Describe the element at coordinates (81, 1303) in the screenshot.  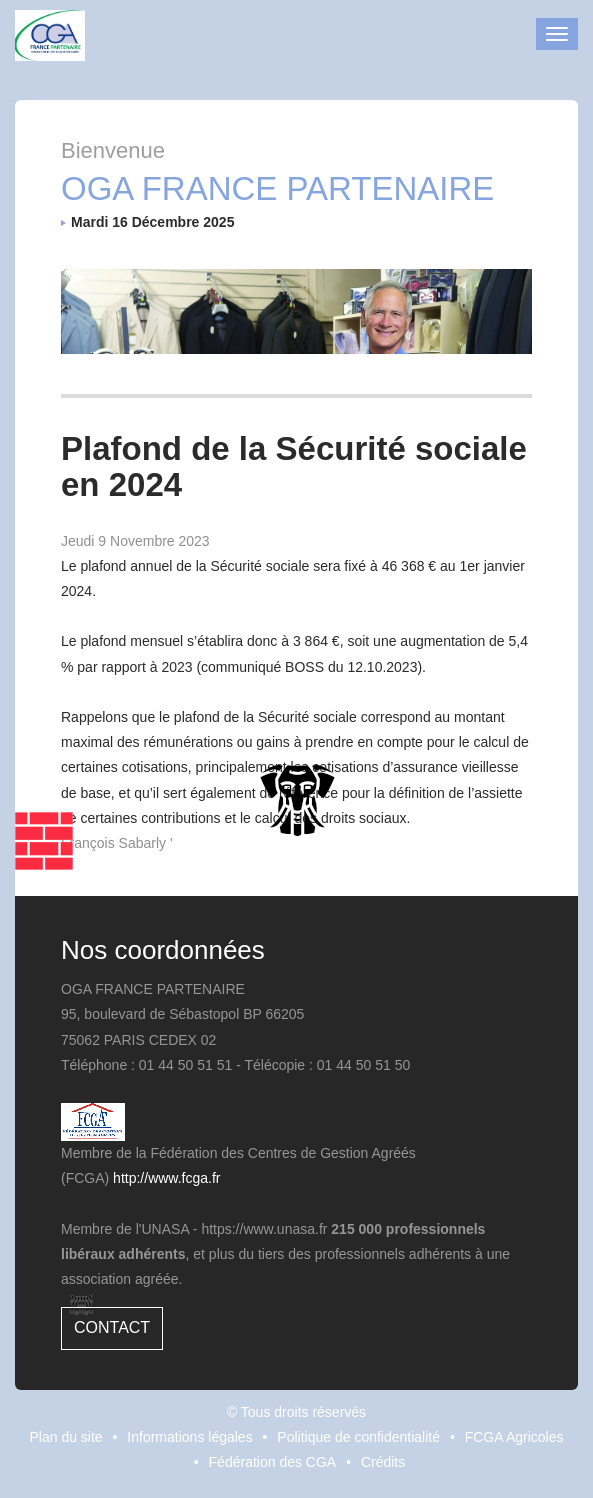
I see `rope bridge obstacle or crossing point in a game` at that location.